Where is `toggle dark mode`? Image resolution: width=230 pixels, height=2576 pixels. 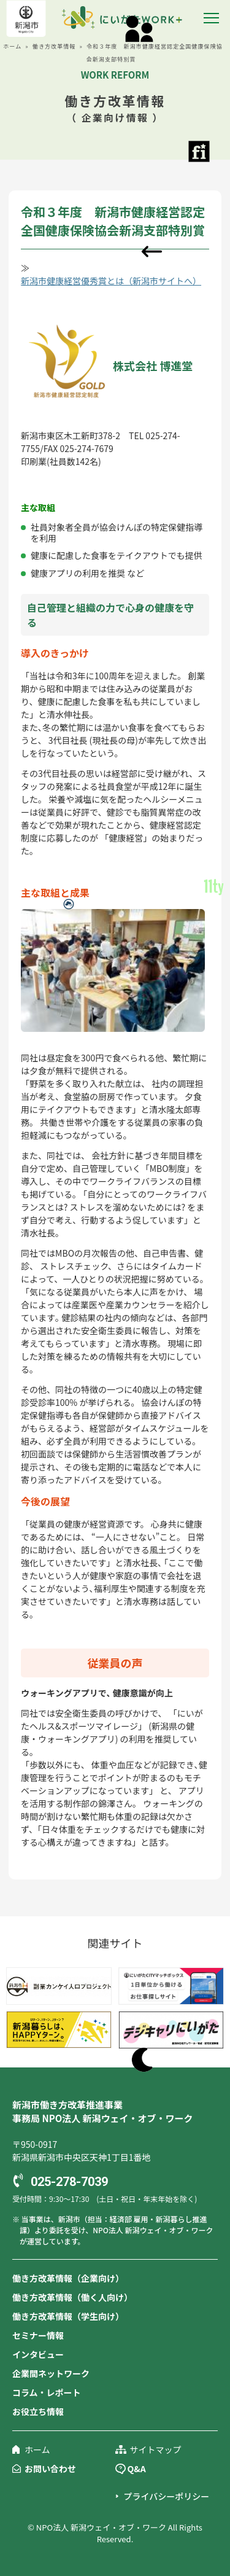 toggle dark mode is located at coordinates (144, 2059).